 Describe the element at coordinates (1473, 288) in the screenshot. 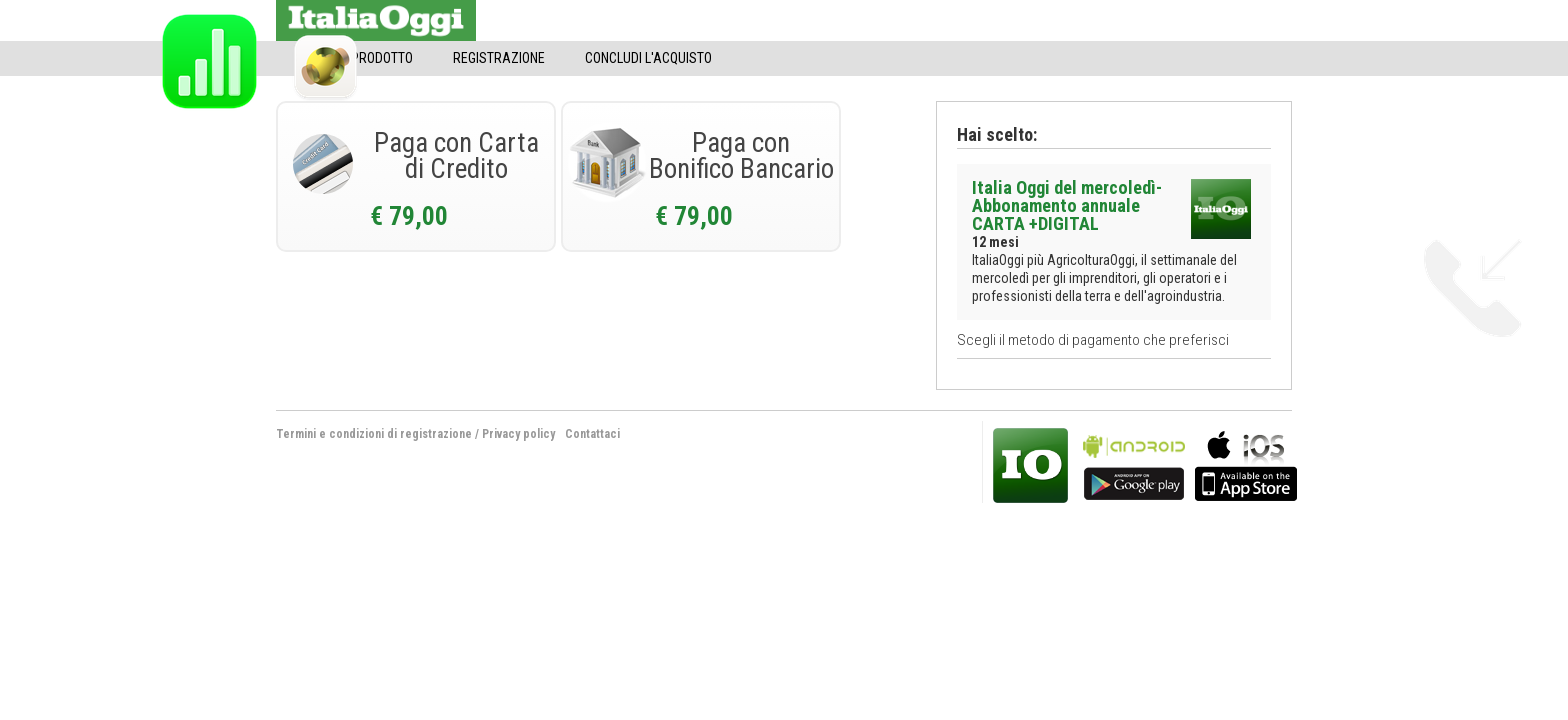

I see `incoming call notification` at that location.